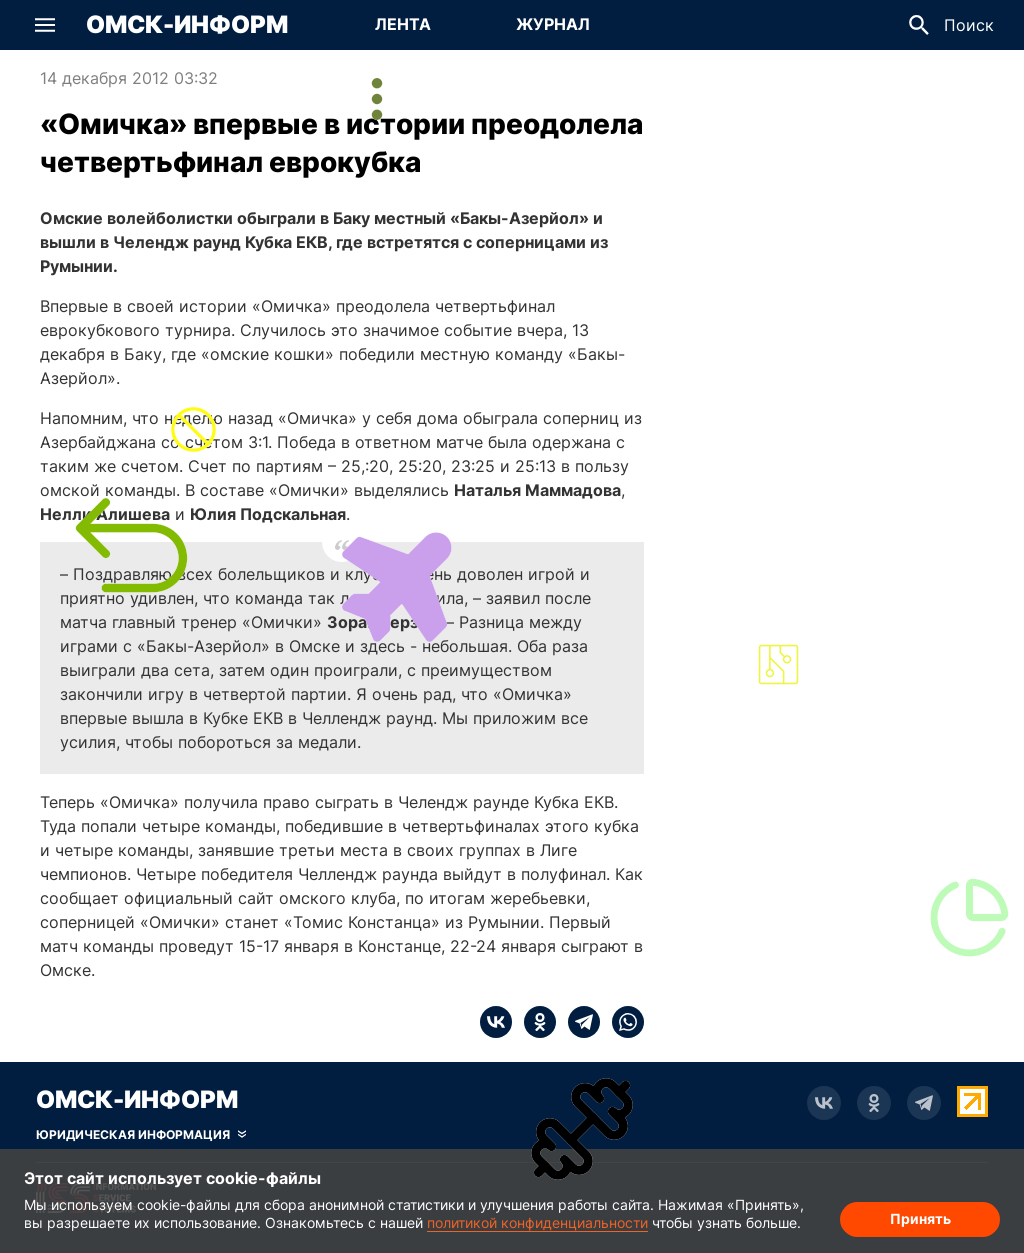  What do you see at coordinates (399, 585) in the screenshot?
I see `enable airplane mode` at bounding box center [399, 585].